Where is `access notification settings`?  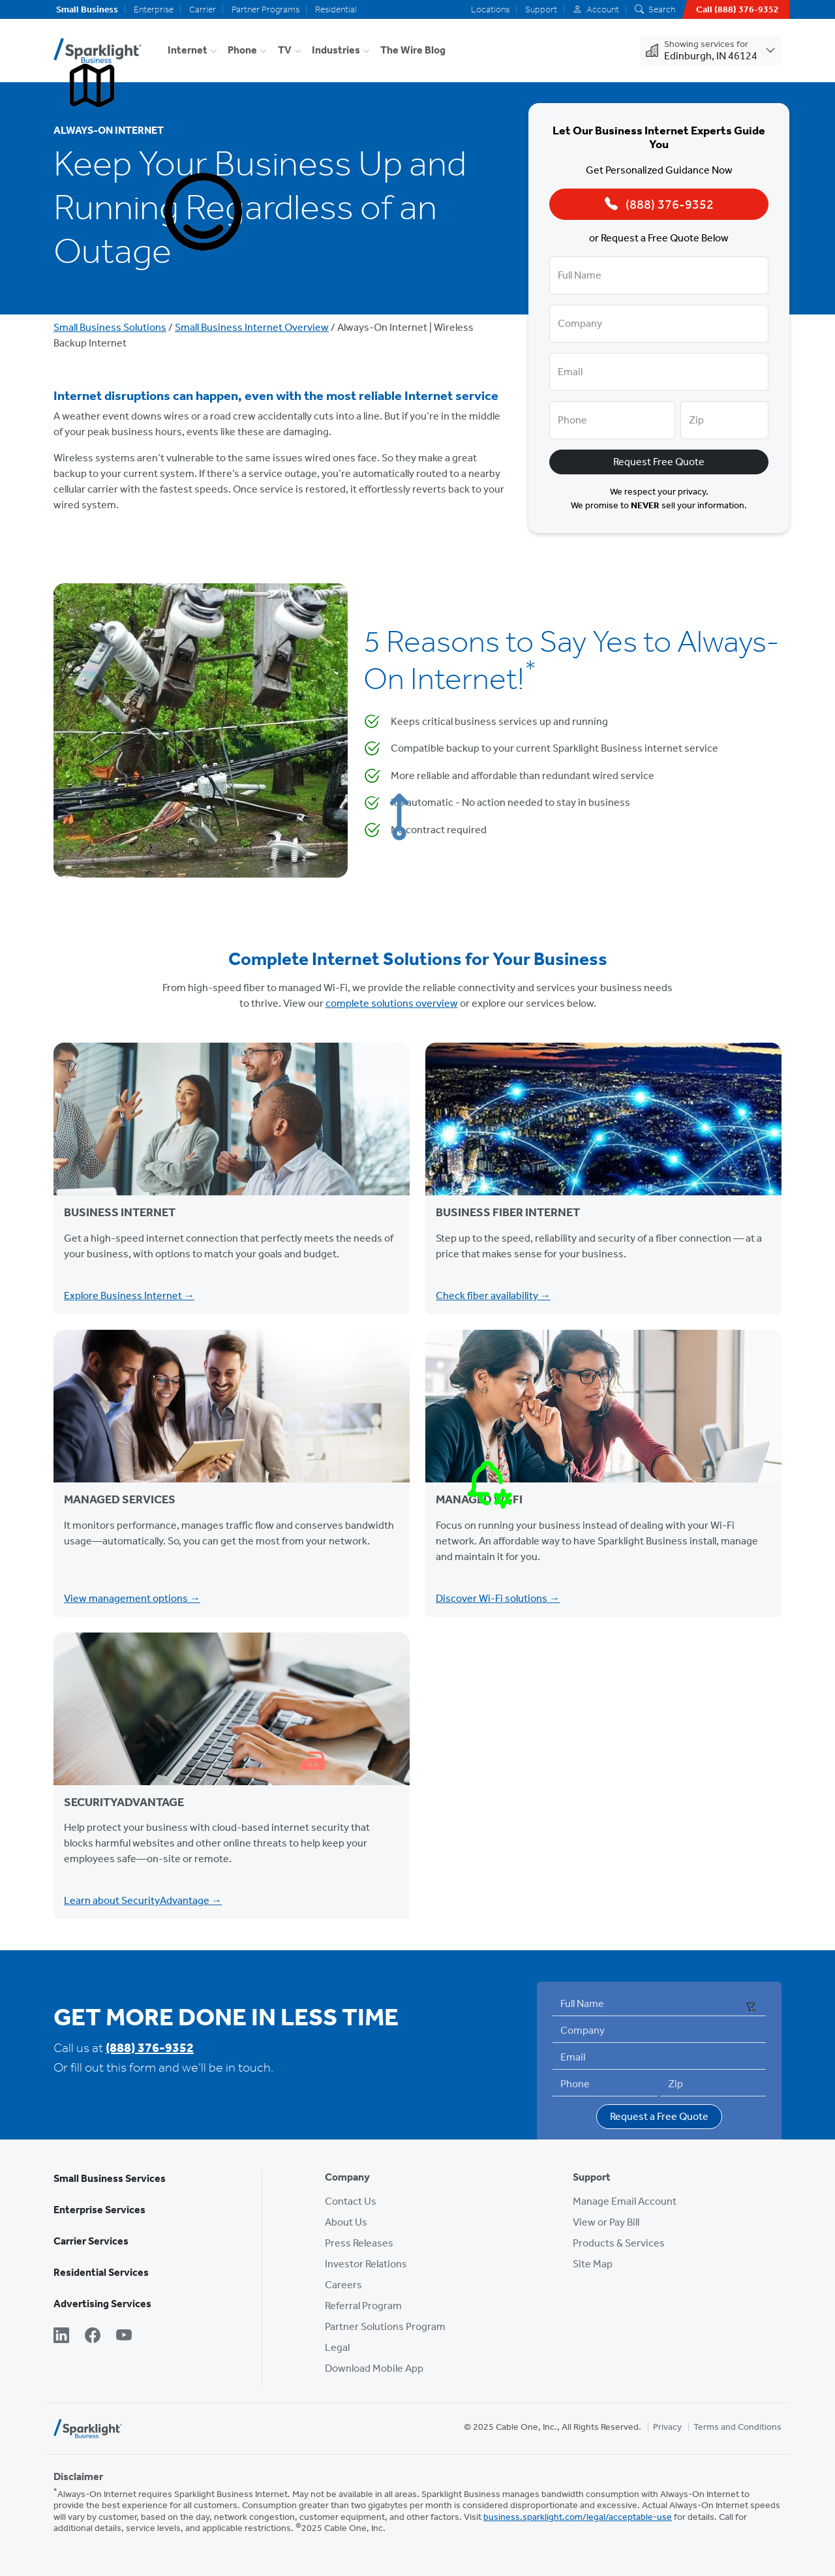 access notification settings is located at coordinates (487, 1483).